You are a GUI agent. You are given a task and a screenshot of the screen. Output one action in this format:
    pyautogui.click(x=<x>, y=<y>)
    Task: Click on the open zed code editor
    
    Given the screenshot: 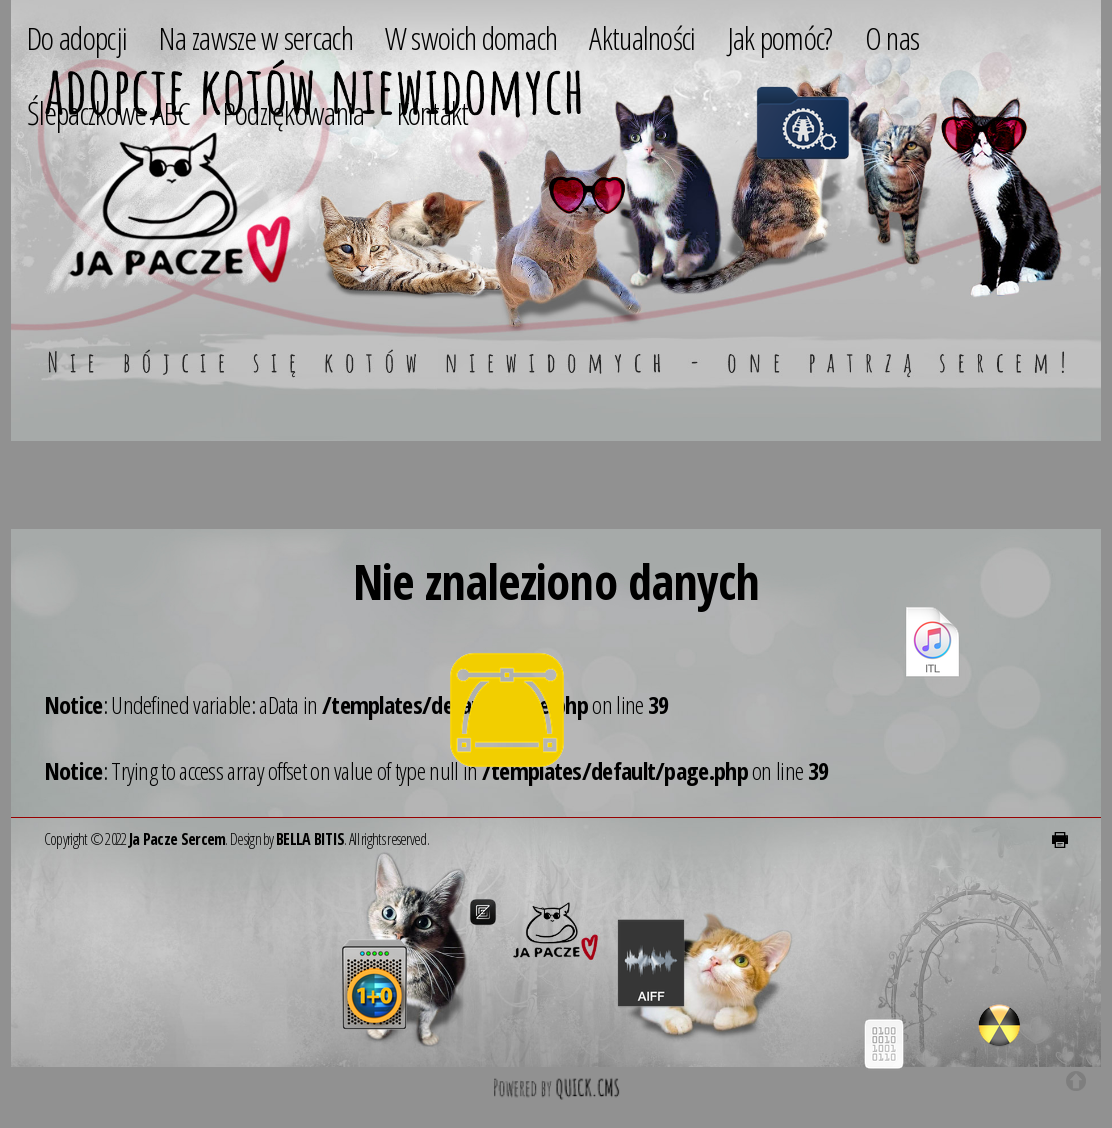 What is the action you would take?
    pyautogui.click(x=483, y=912)
    